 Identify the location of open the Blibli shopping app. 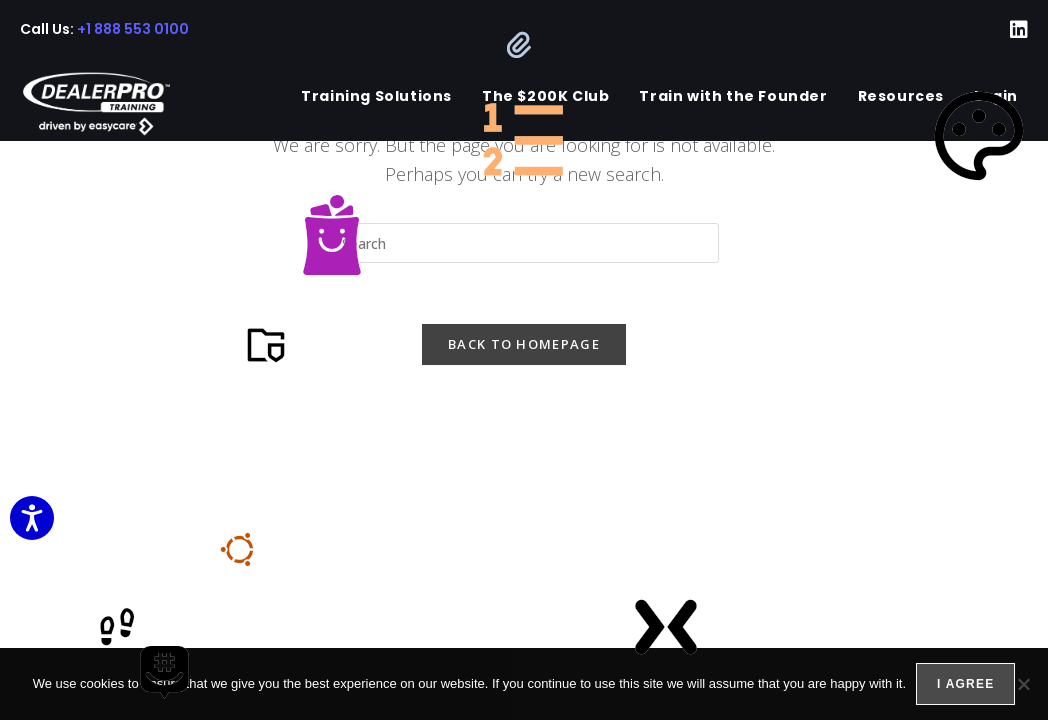
(332, 235).